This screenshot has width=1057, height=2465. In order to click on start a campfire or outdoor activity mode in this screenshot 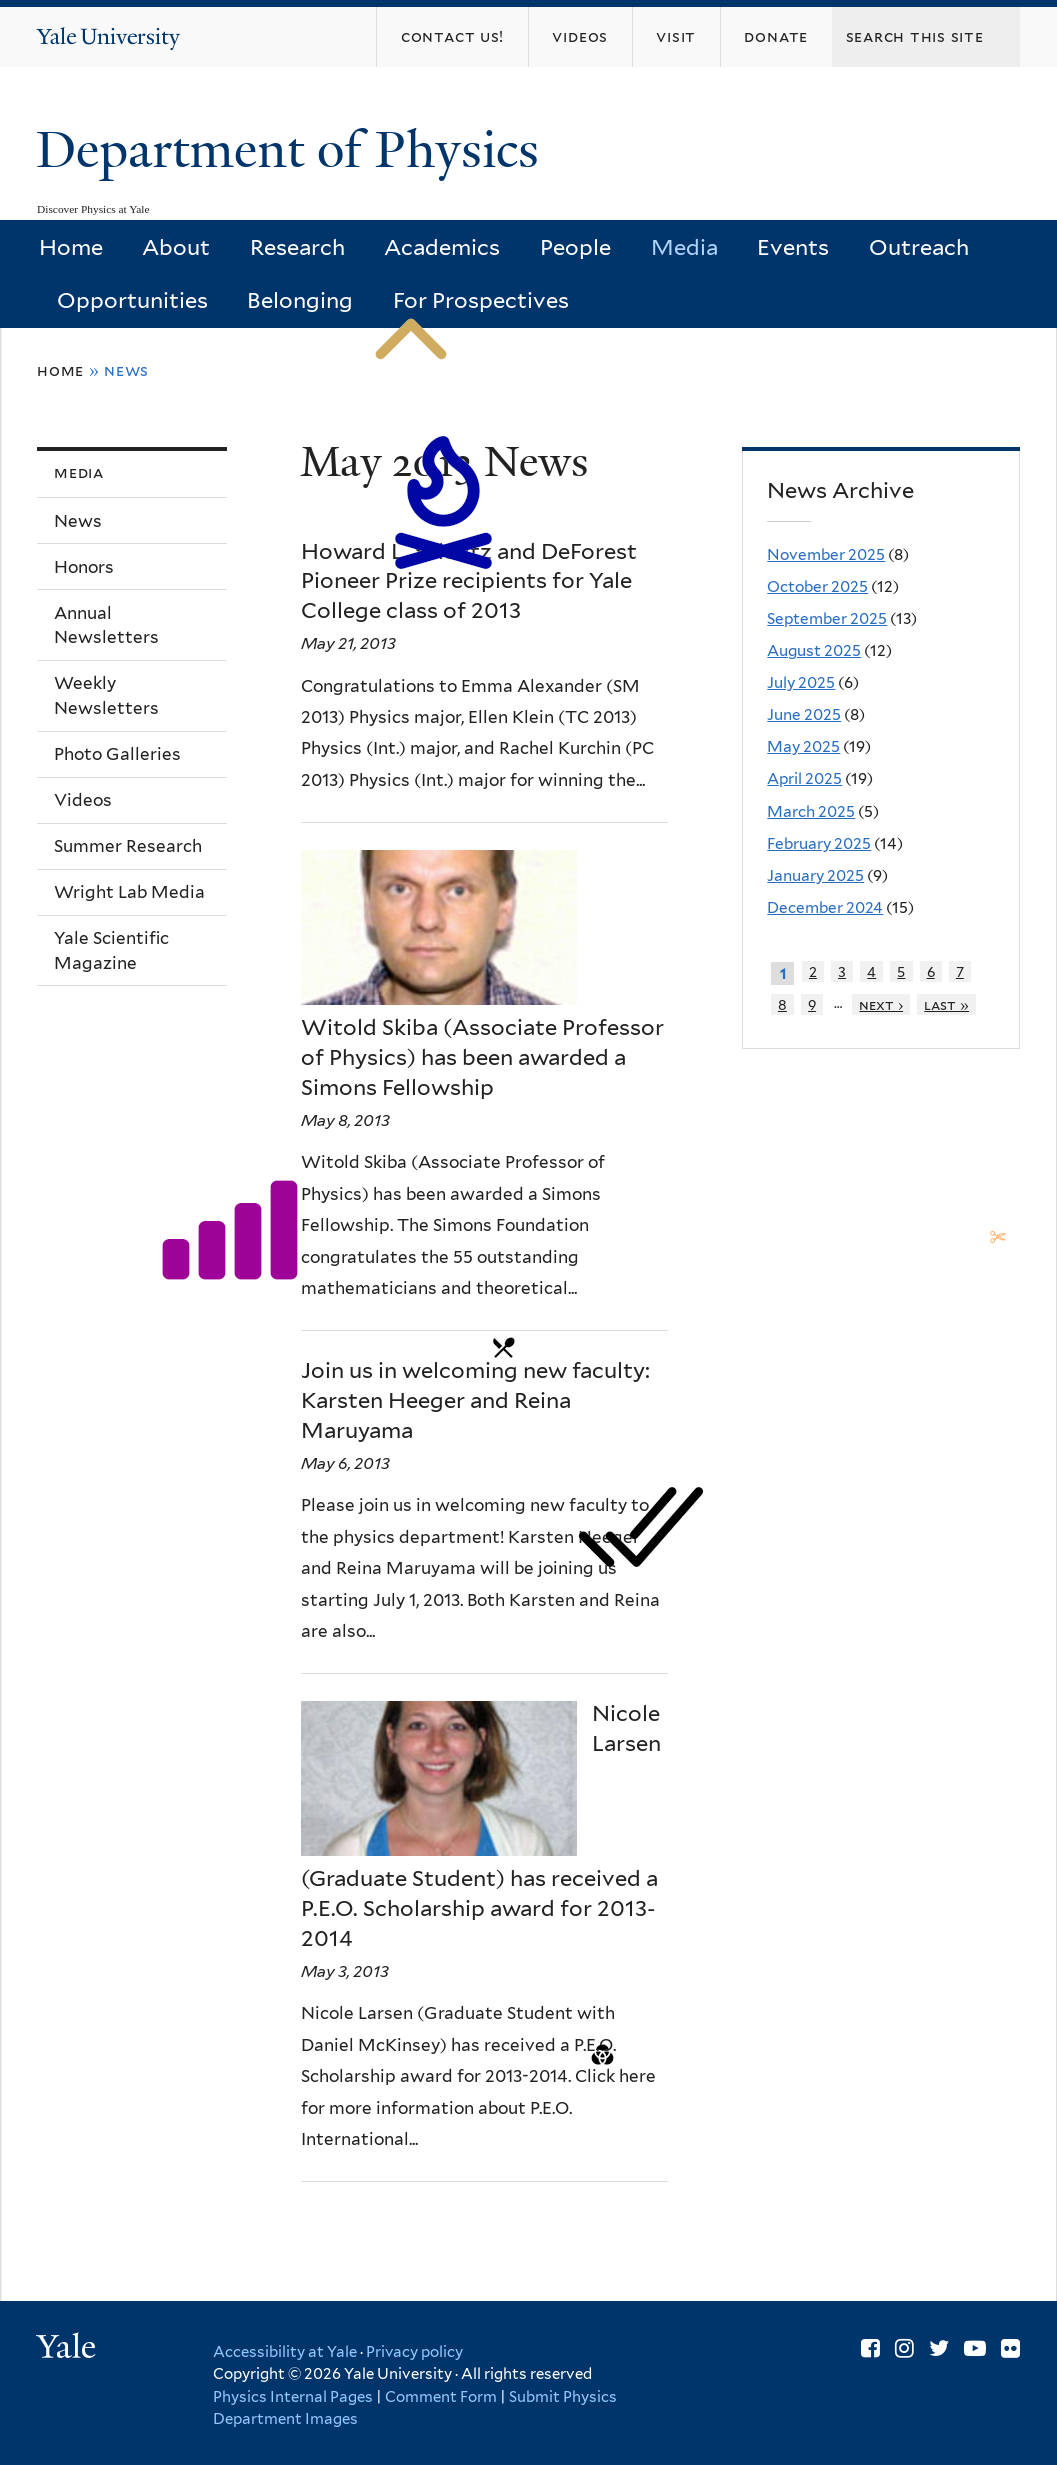, I will do `click(443, 502)`.